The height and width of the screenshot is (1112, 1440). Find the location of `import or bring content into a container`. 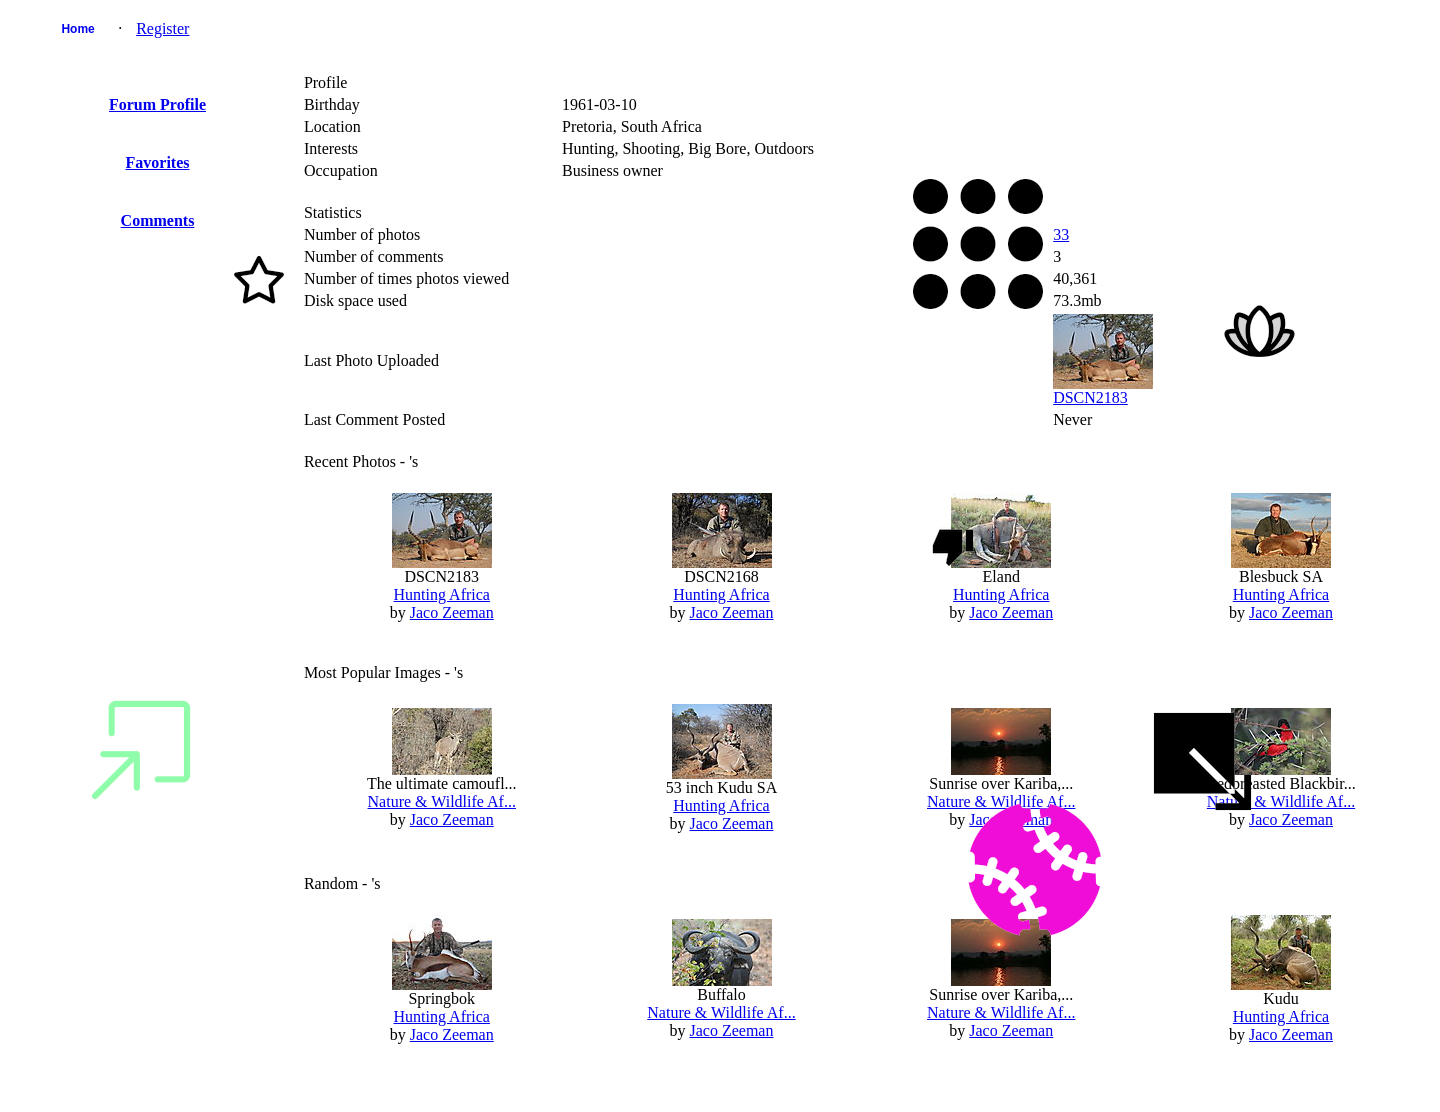

import or bring content into a container is located at coordinates (141, 750).